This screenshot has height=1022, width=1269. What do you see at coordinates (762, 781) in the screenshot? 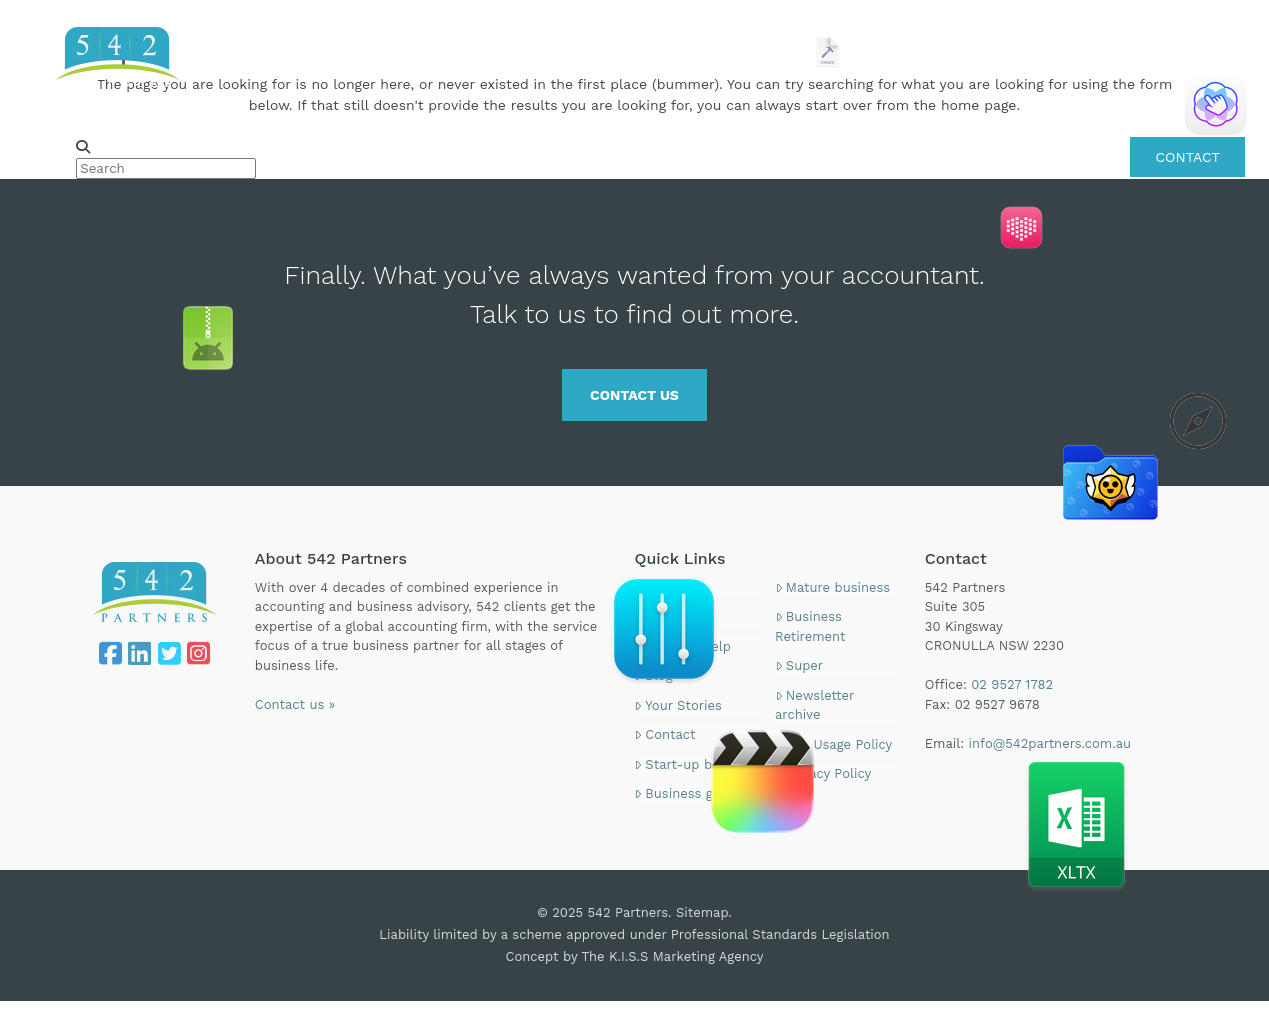
I see `open vidcutter video editing app` at bounding box center [762, 781].